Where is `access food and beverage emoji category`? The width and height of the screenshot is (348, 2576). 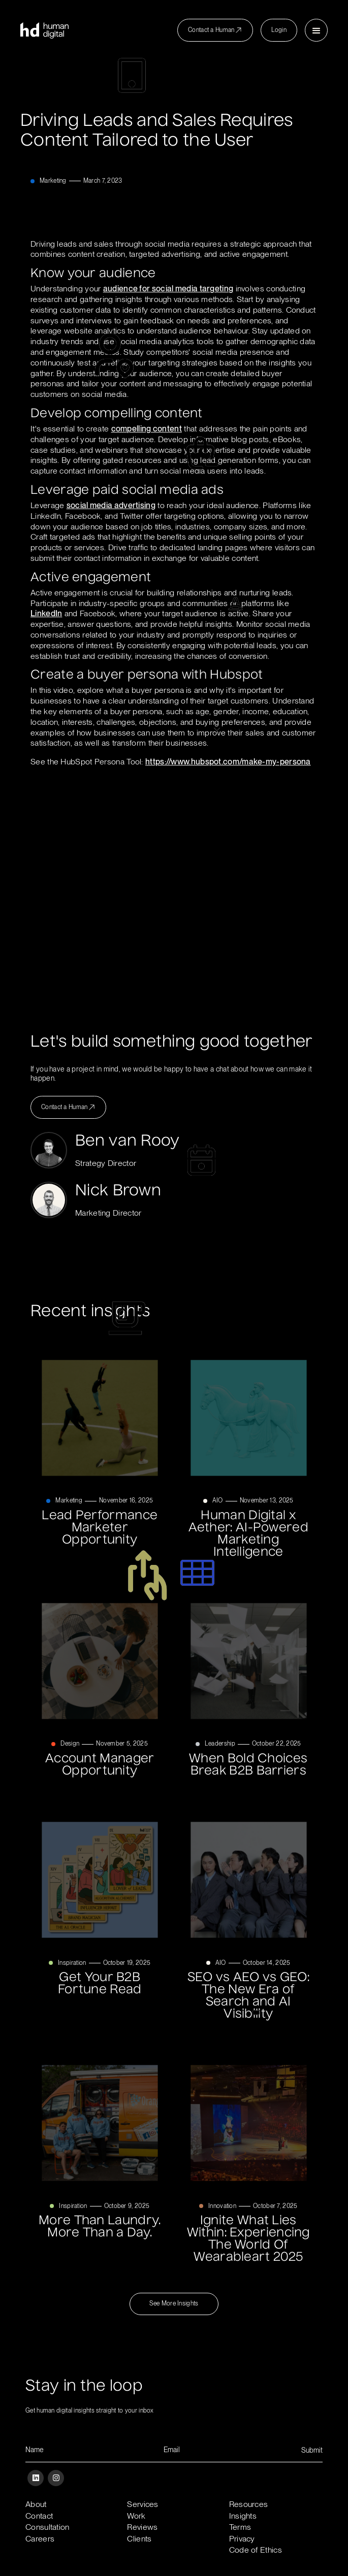 access food and beverage emoji category is located at coordinates (127, 1318).